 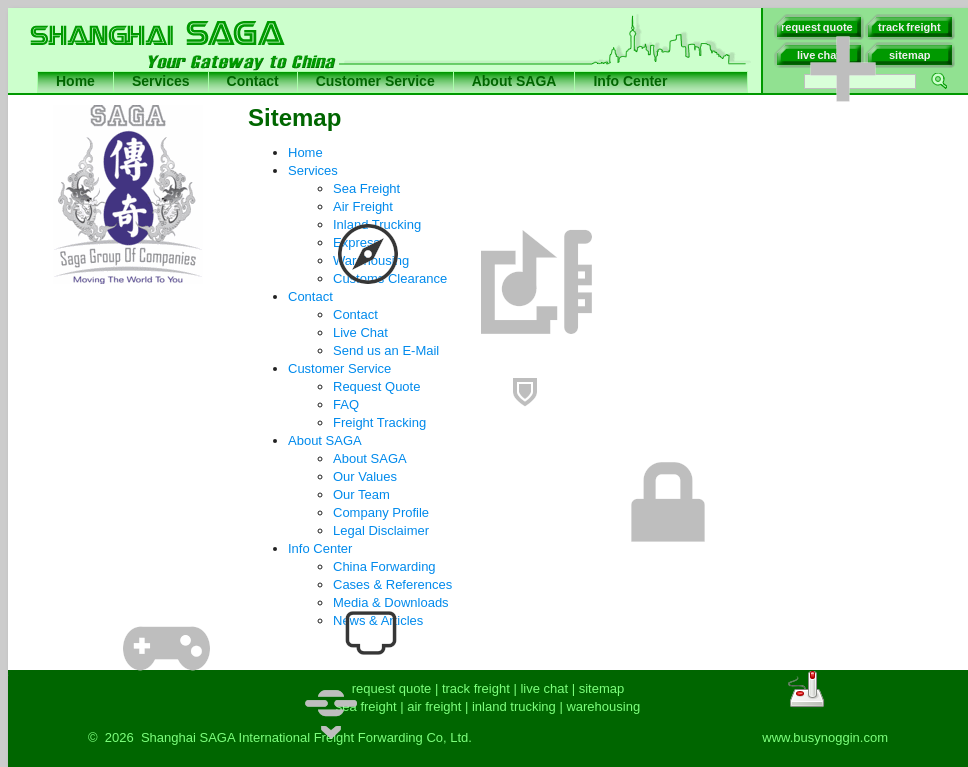 I want to click on indicates content is locked or protected from editing, so click(x=668, y=505).